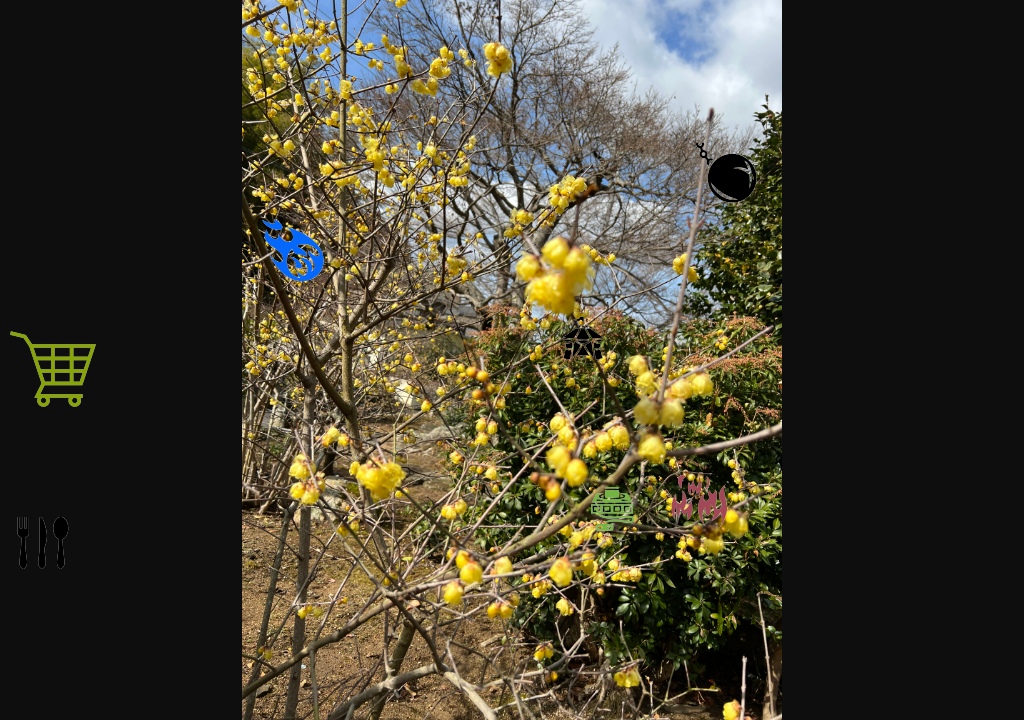 Image resolution: width=1024 pixels, height=720 pixels. What do you see at coordinates (42, 543) in the screenshot?
I see `view nearby restaurants or dining options` at bounding box center [42, 543].